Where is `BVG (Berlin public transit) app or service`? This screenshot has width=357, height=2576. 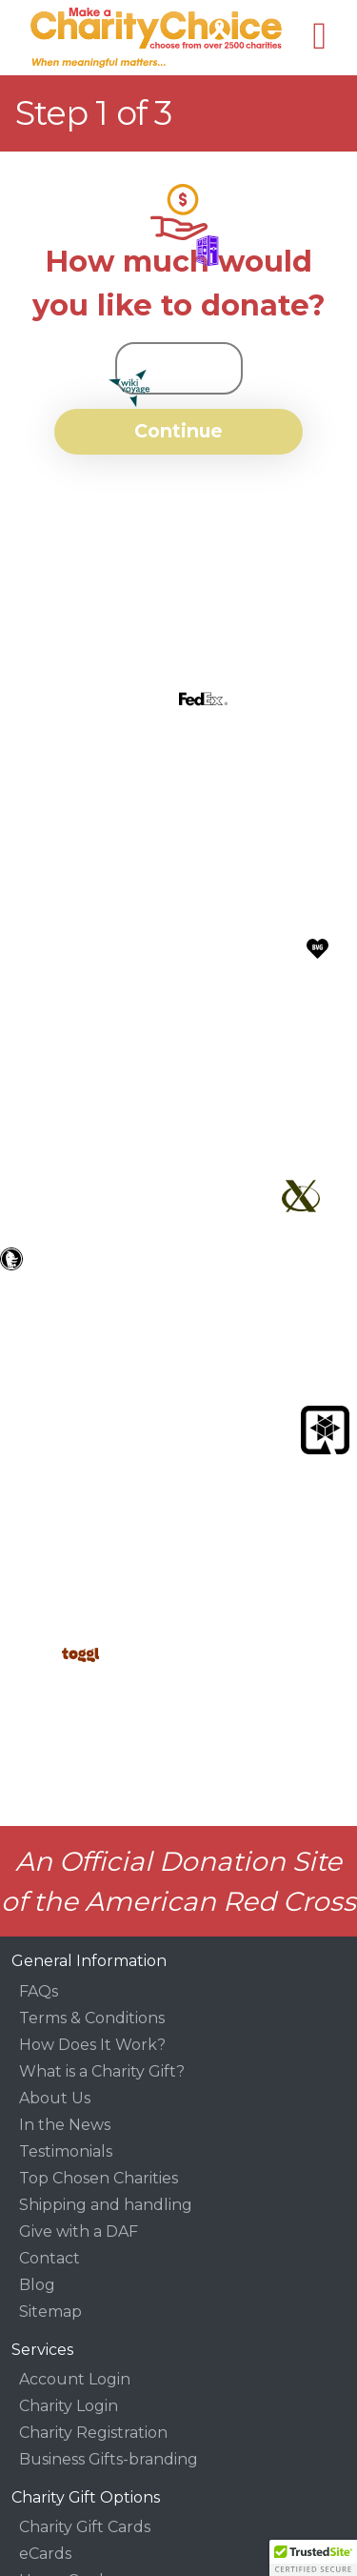 BVG (Berlin public transit) app or service is located at coordinates (317, 948).